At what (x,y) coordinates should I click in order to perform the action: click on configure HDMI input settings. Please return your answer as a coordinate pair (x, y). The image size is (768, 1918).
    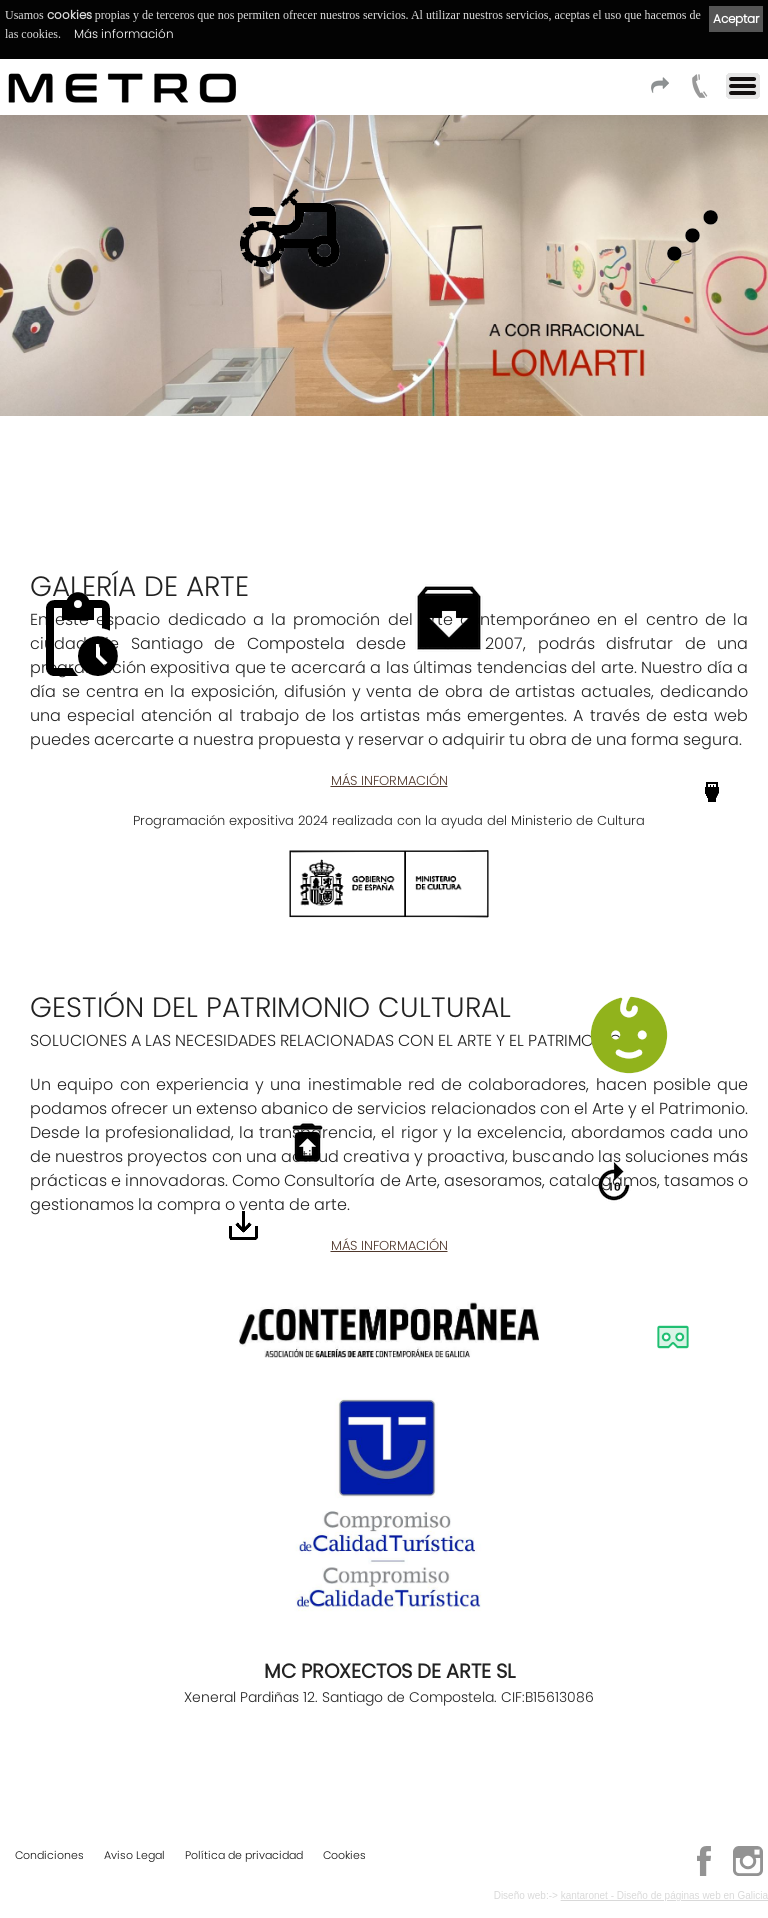
    Looking at the image, I should click on (712, 792).